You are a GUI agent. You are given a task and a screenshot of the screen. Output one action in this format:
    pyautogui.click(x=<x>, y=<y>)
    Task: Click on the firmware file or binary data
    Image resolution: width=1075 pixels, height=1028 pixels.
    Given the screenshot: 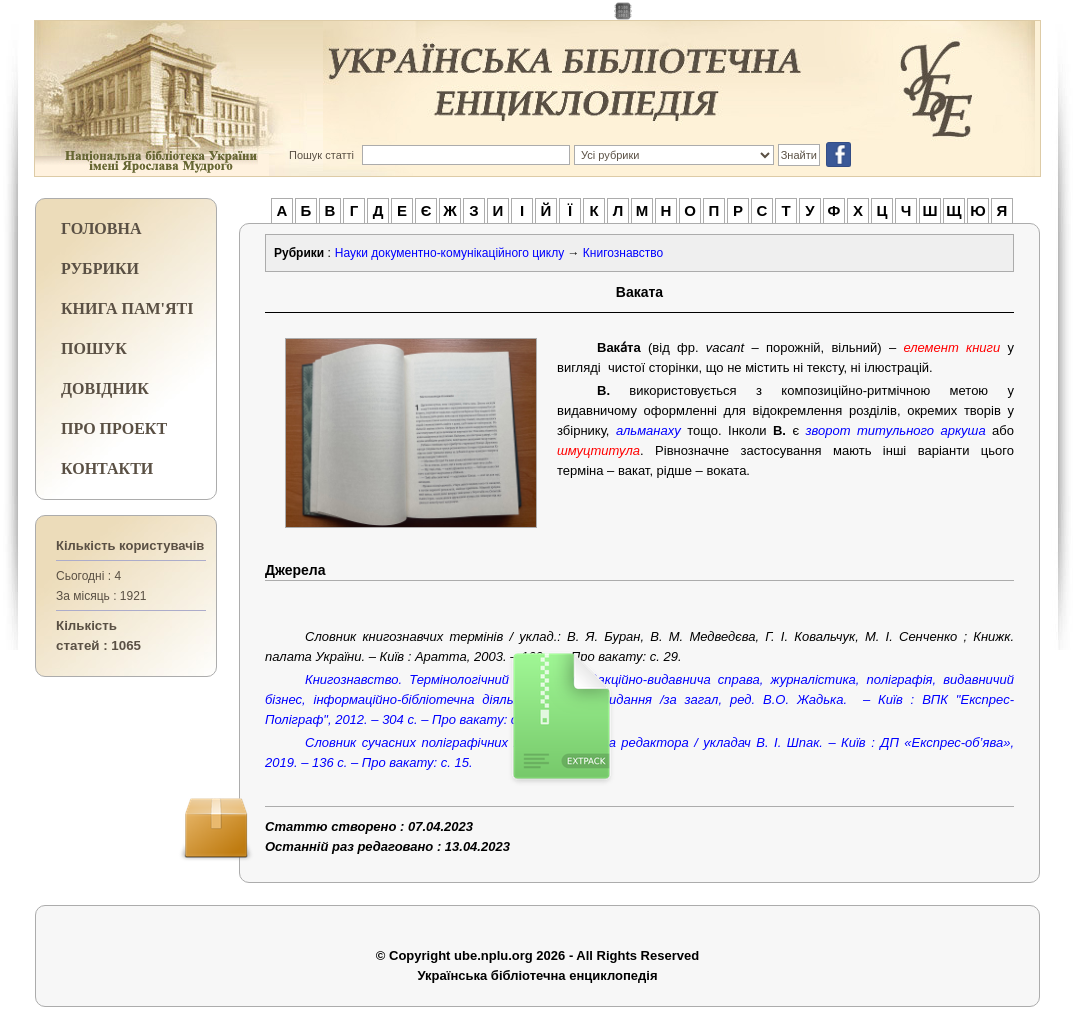 What is the action you would take?
    pyautogui.click(x=623, y=11)
    